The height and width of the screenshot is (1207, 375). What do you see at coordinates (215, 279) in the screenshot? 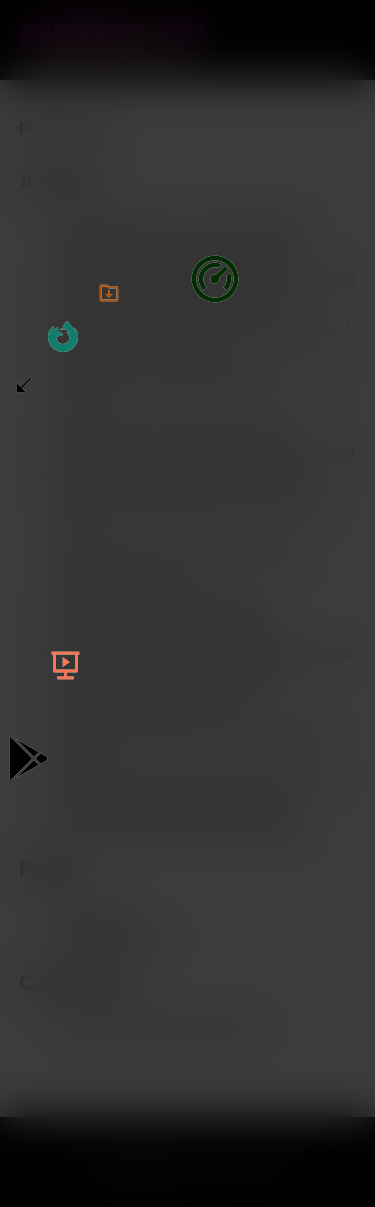
I see `access the dashboard` at bounding box center [215, 279].